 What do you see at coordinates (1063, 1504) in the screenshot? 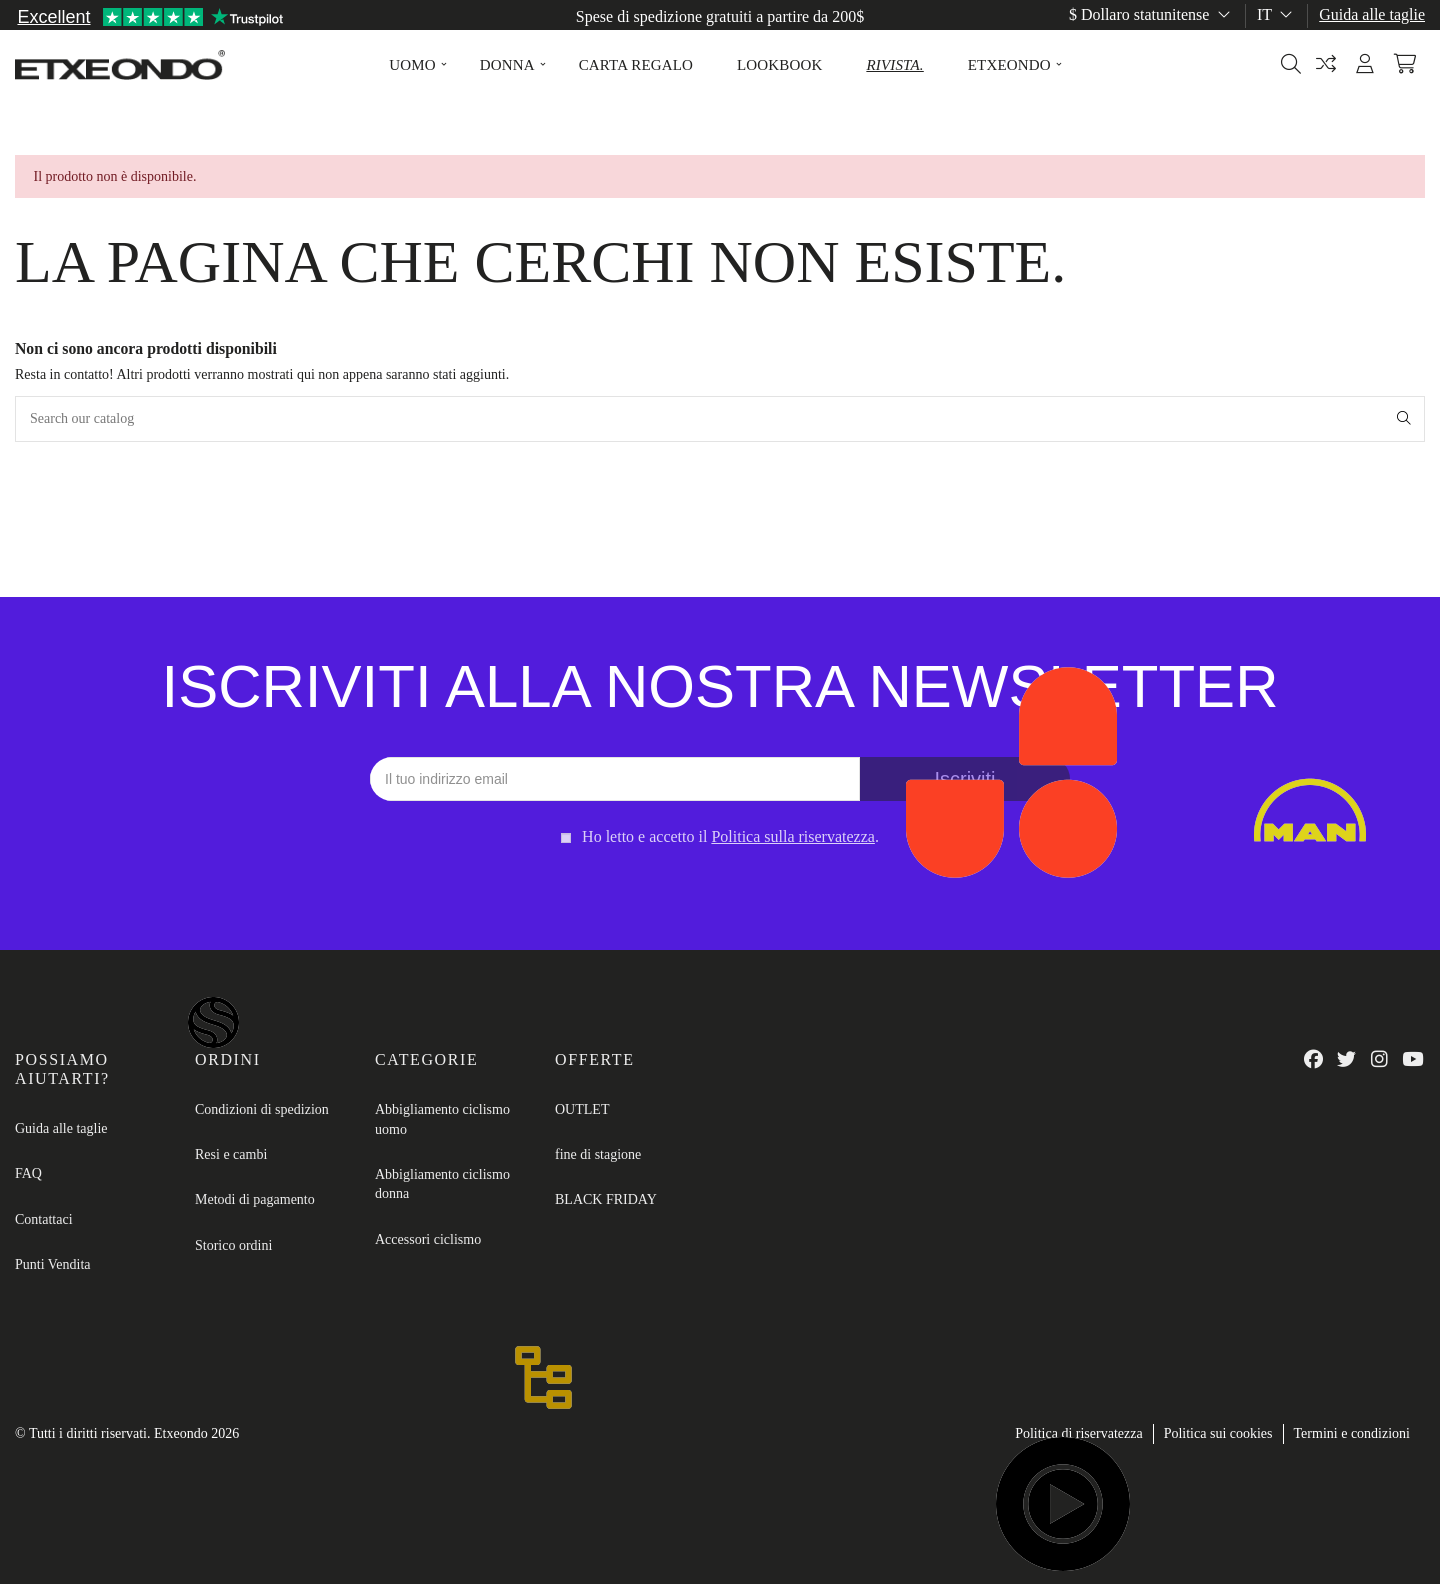
I see `open youtube music app` at bounding box center [1063, 1504].